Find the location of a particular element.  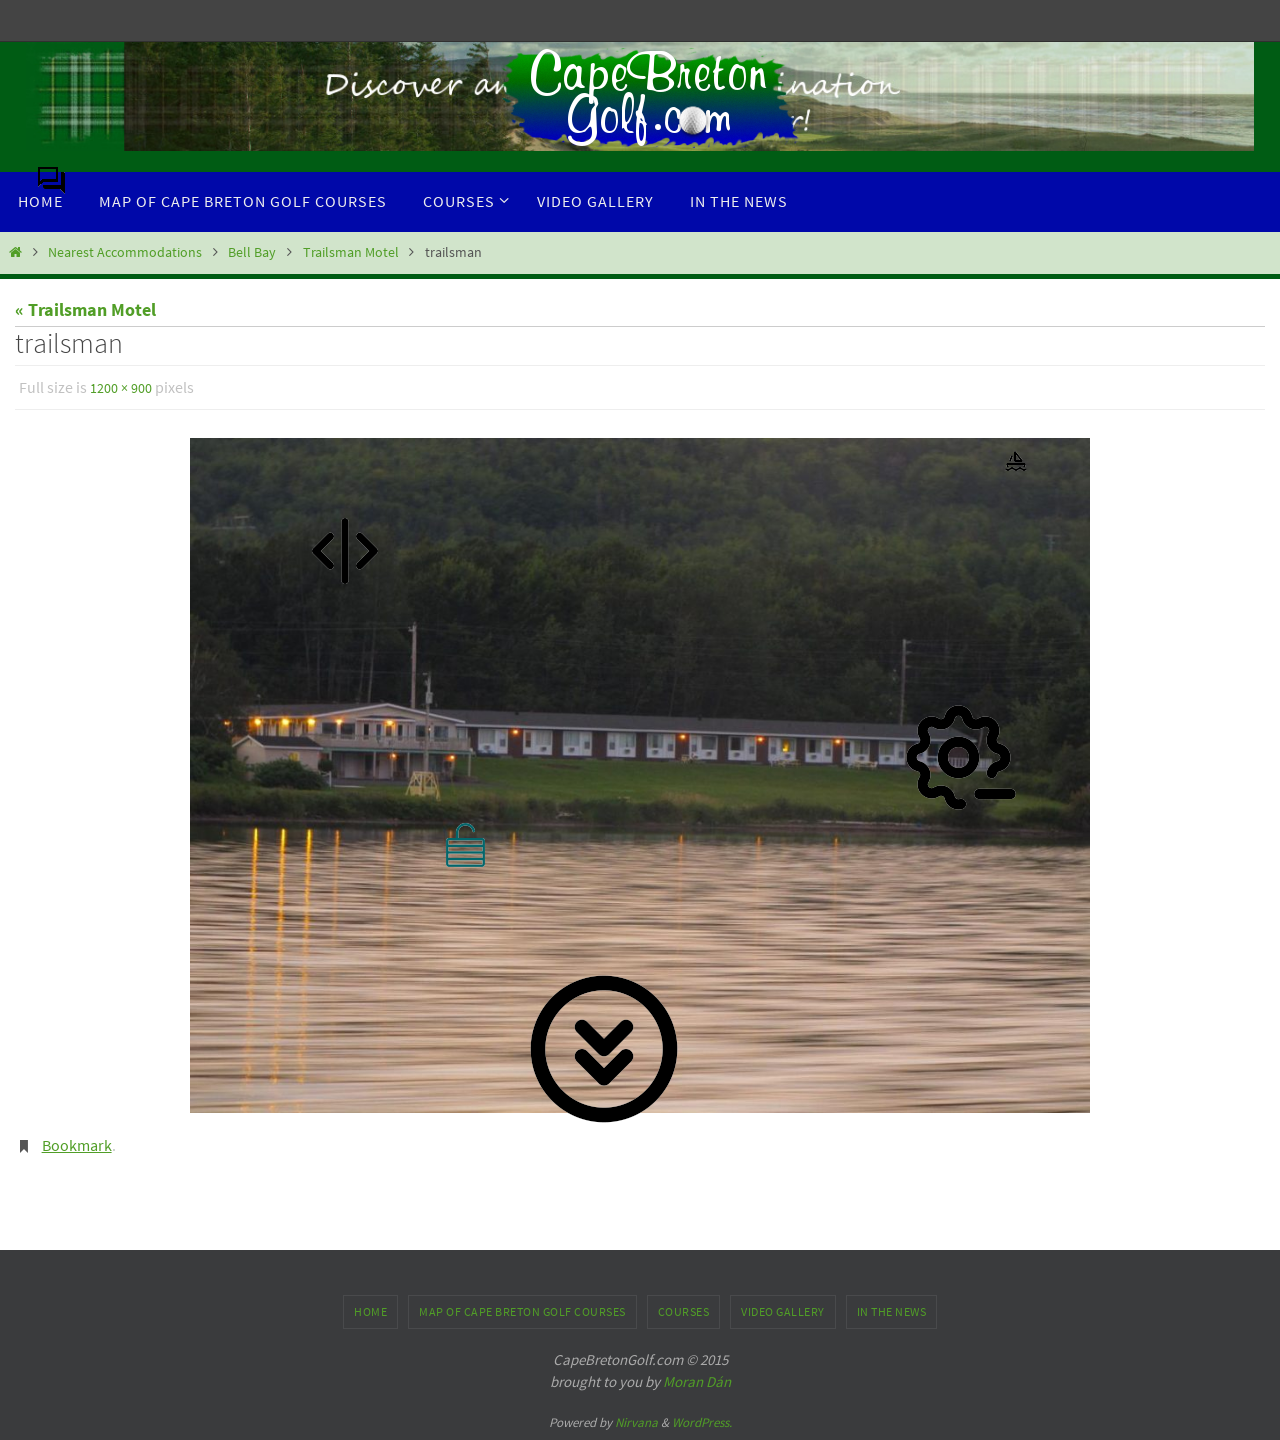

unlocked or unsecured state is located at coordinates (465, 847).